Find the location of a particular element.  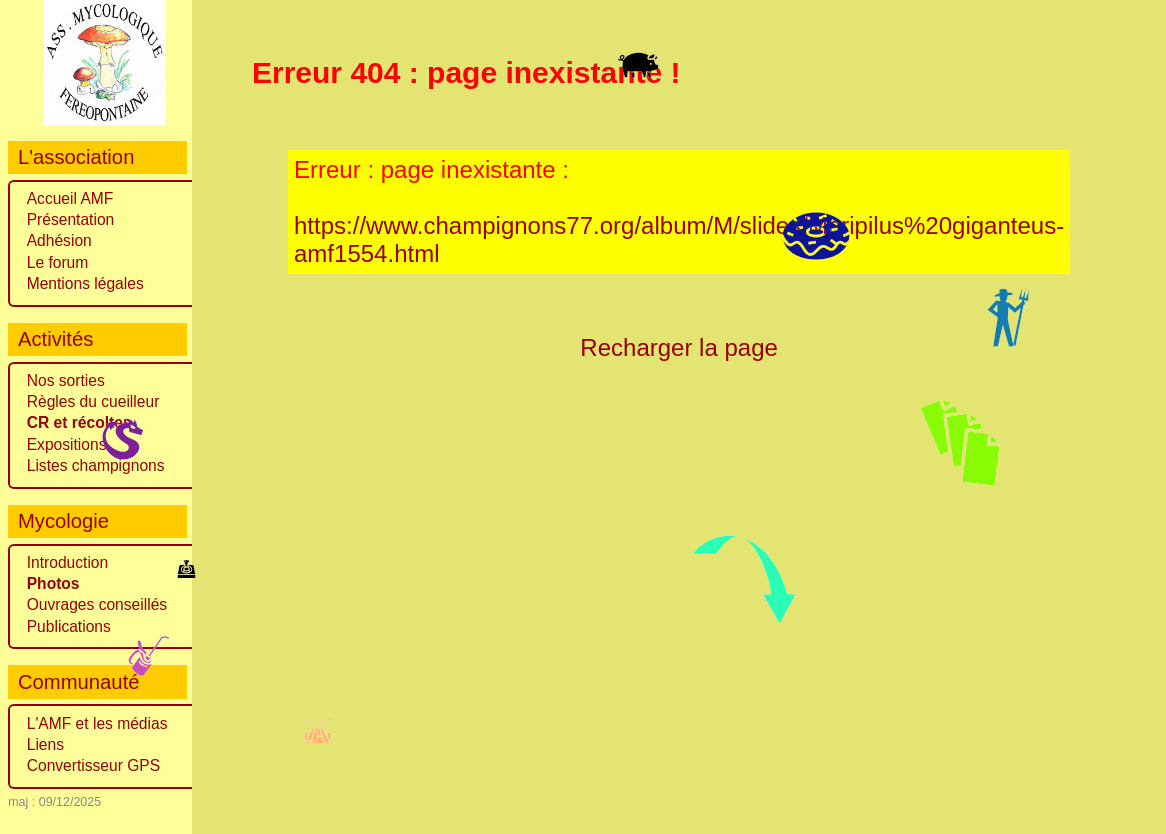

craft or forge a ring item is located at coordinates (186, 568).